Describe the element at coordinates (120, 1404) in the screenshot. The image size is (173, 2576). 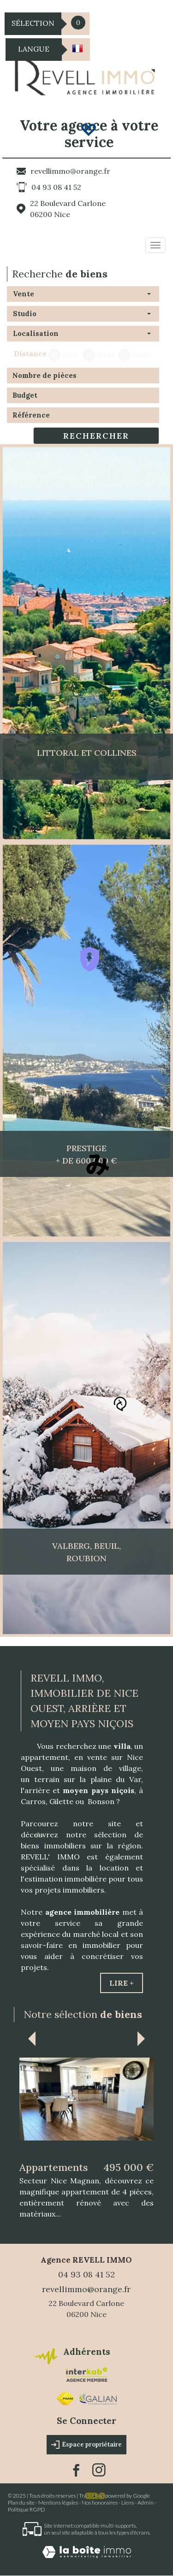
I see `open the Satellite app` at that location.